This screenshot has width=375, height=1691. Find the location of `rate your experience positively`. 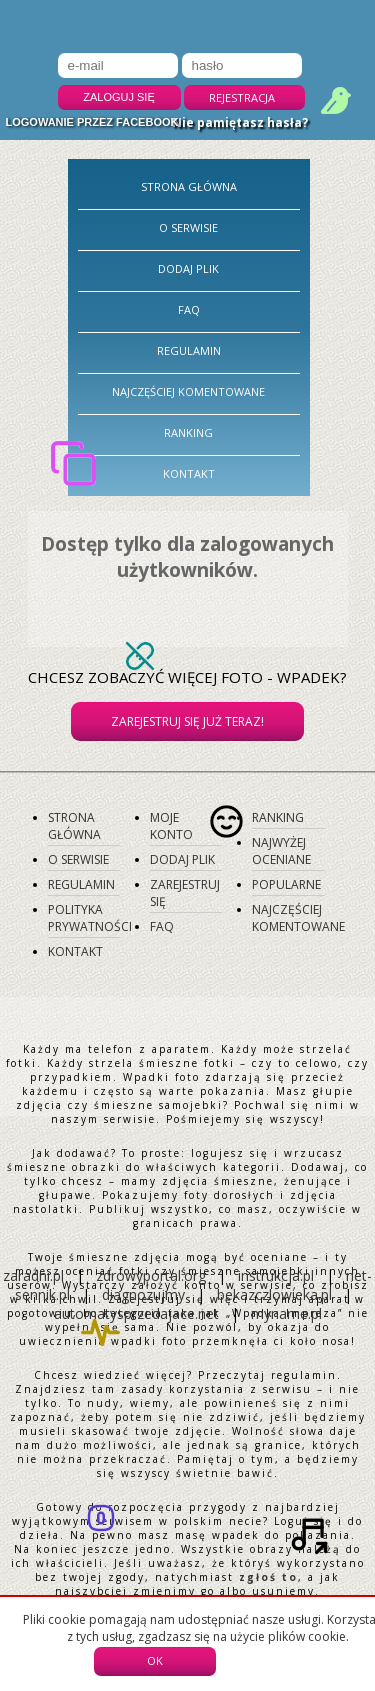

rate your experience positively is located at coordinates (226, 821).